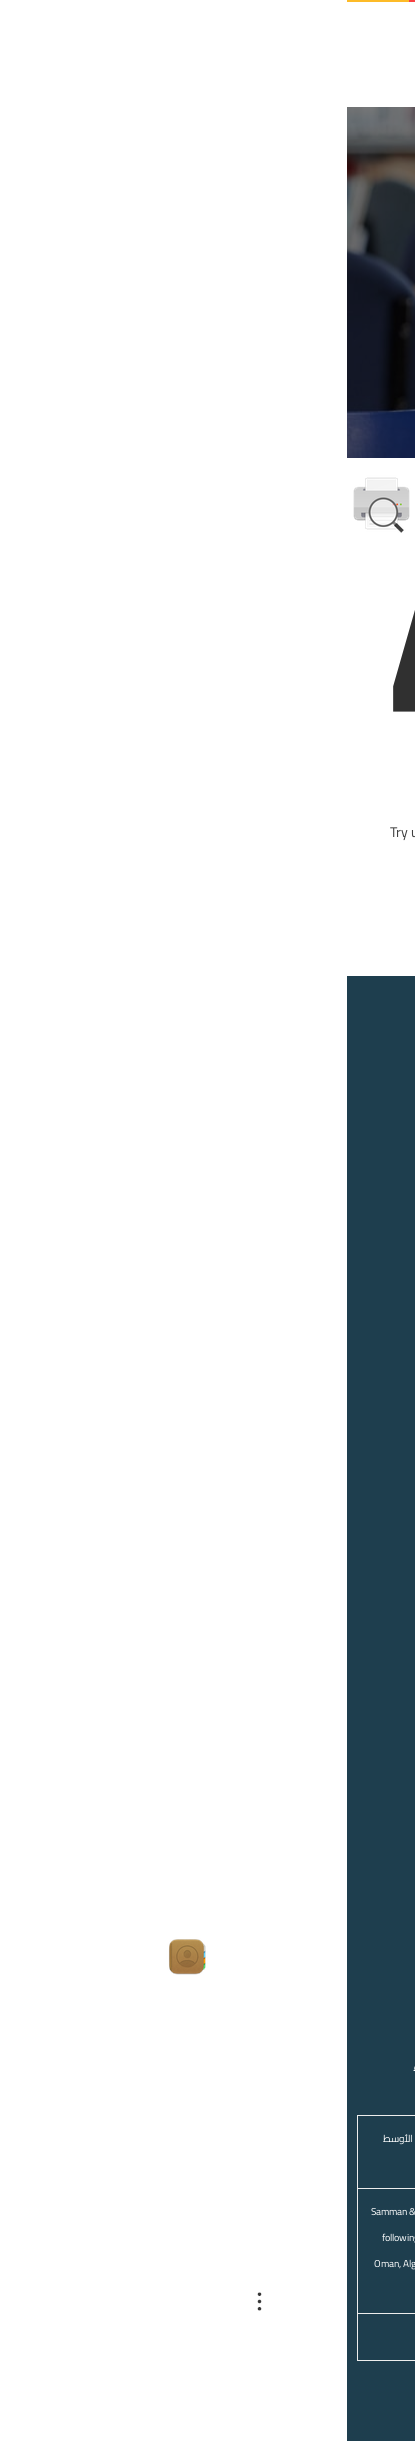 This screenshot has height=2441, width=415. What do you see at coordinates (381, 503) in the screenshot?
I see `preview document before printing` at bounding box center [381, 503].